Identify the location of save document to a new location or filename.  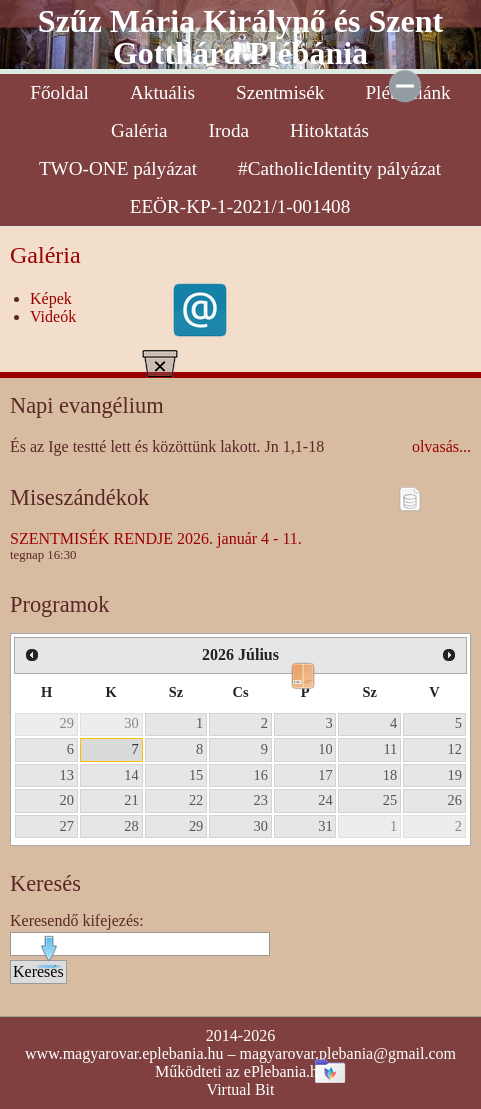
(49, 949).